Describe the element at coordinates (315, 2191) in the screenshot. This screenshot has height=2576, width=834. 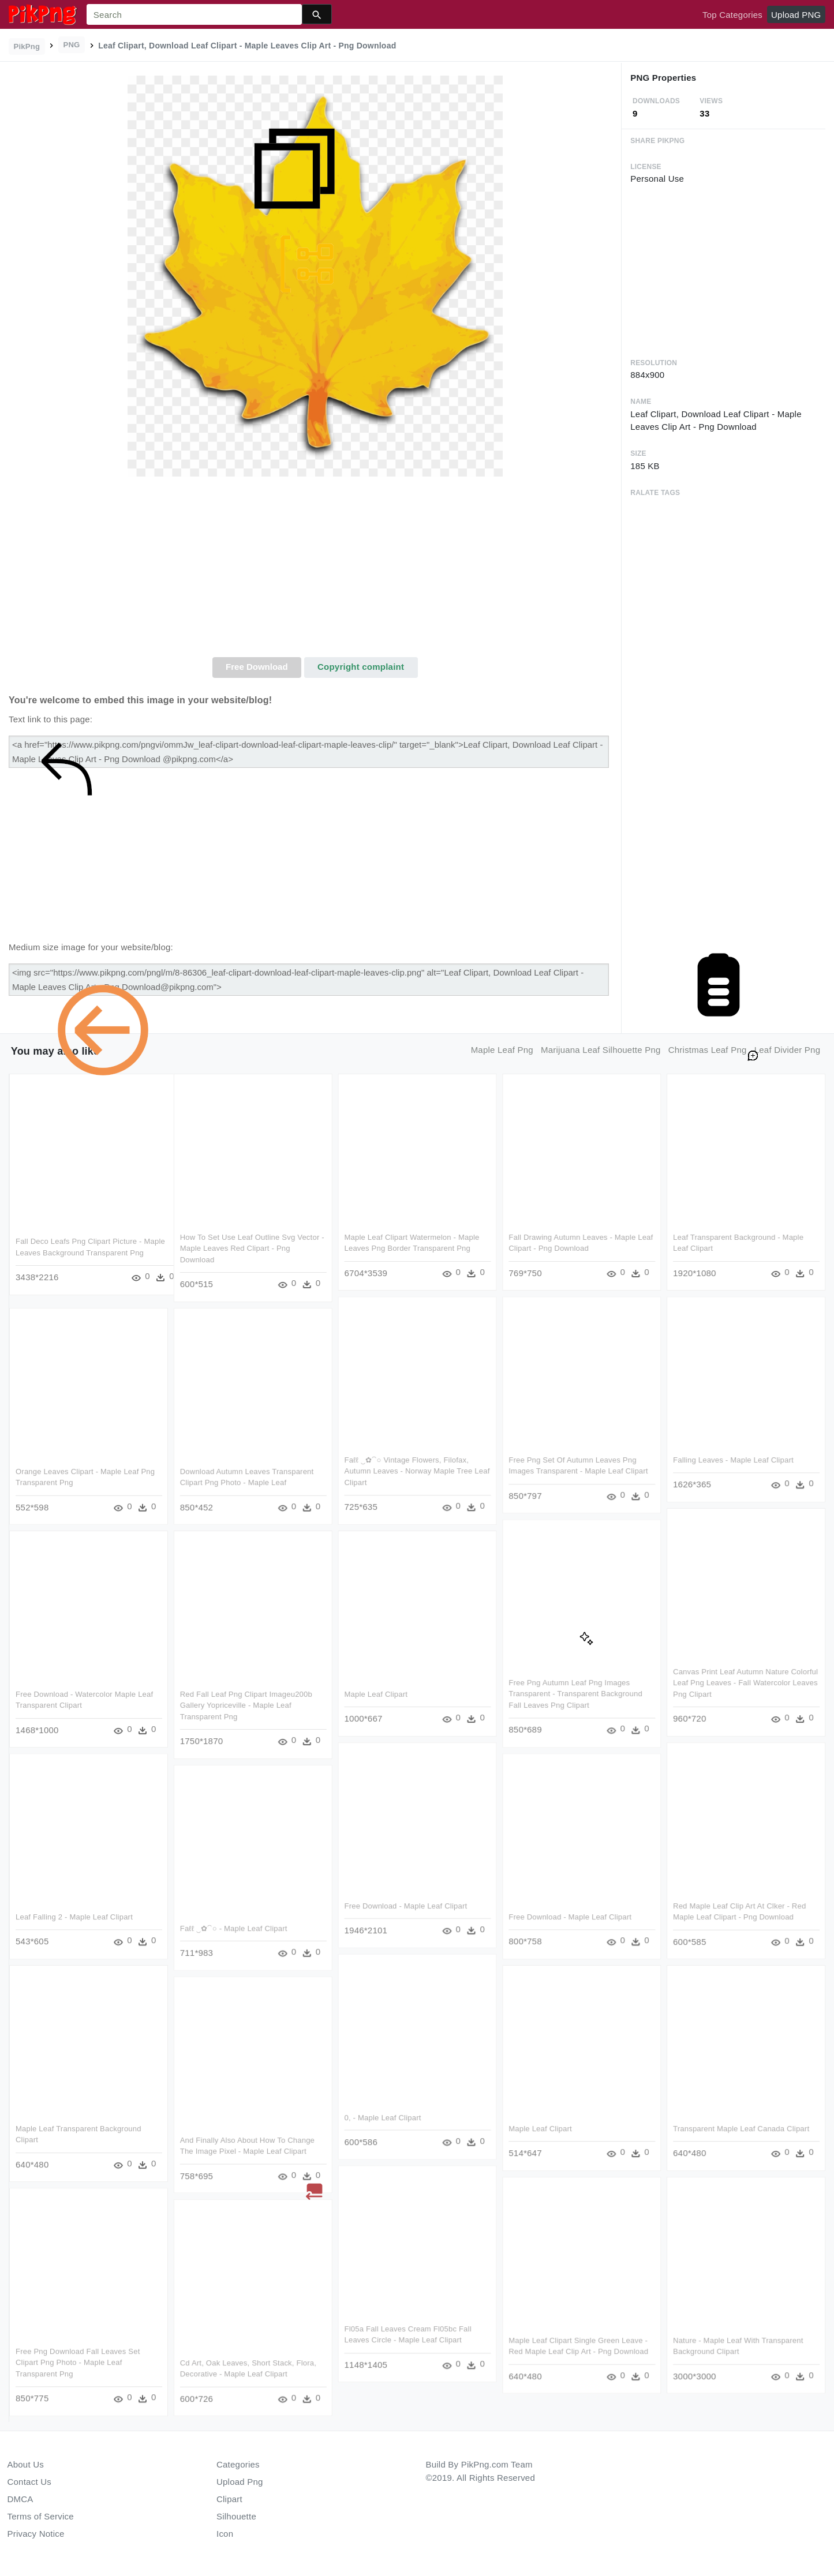
I see `auto-fit content to the left edge` at that location.